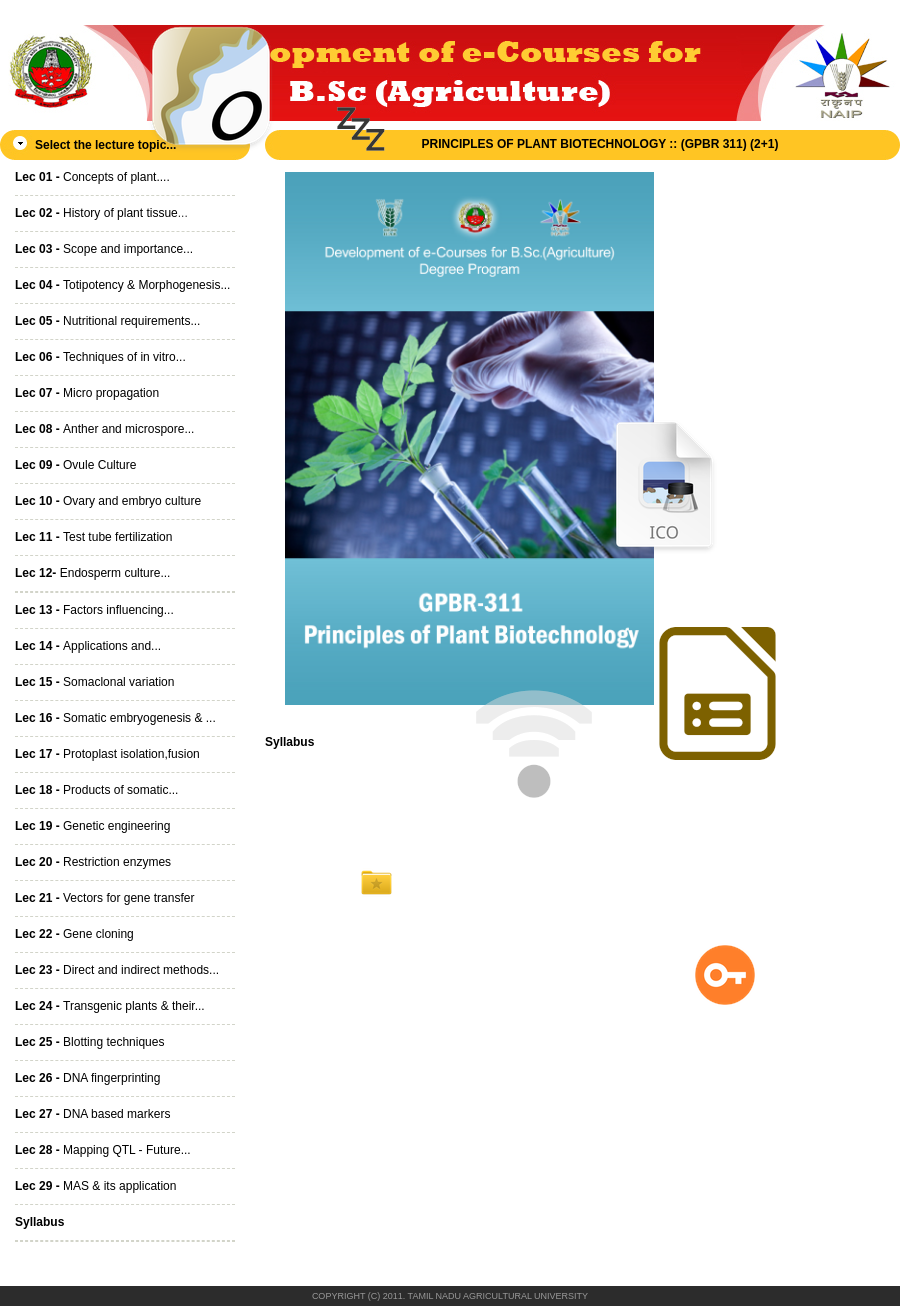 The image size is (900, 1306). I want to click on access your bookmarked or favorite files, so click(376, 882).